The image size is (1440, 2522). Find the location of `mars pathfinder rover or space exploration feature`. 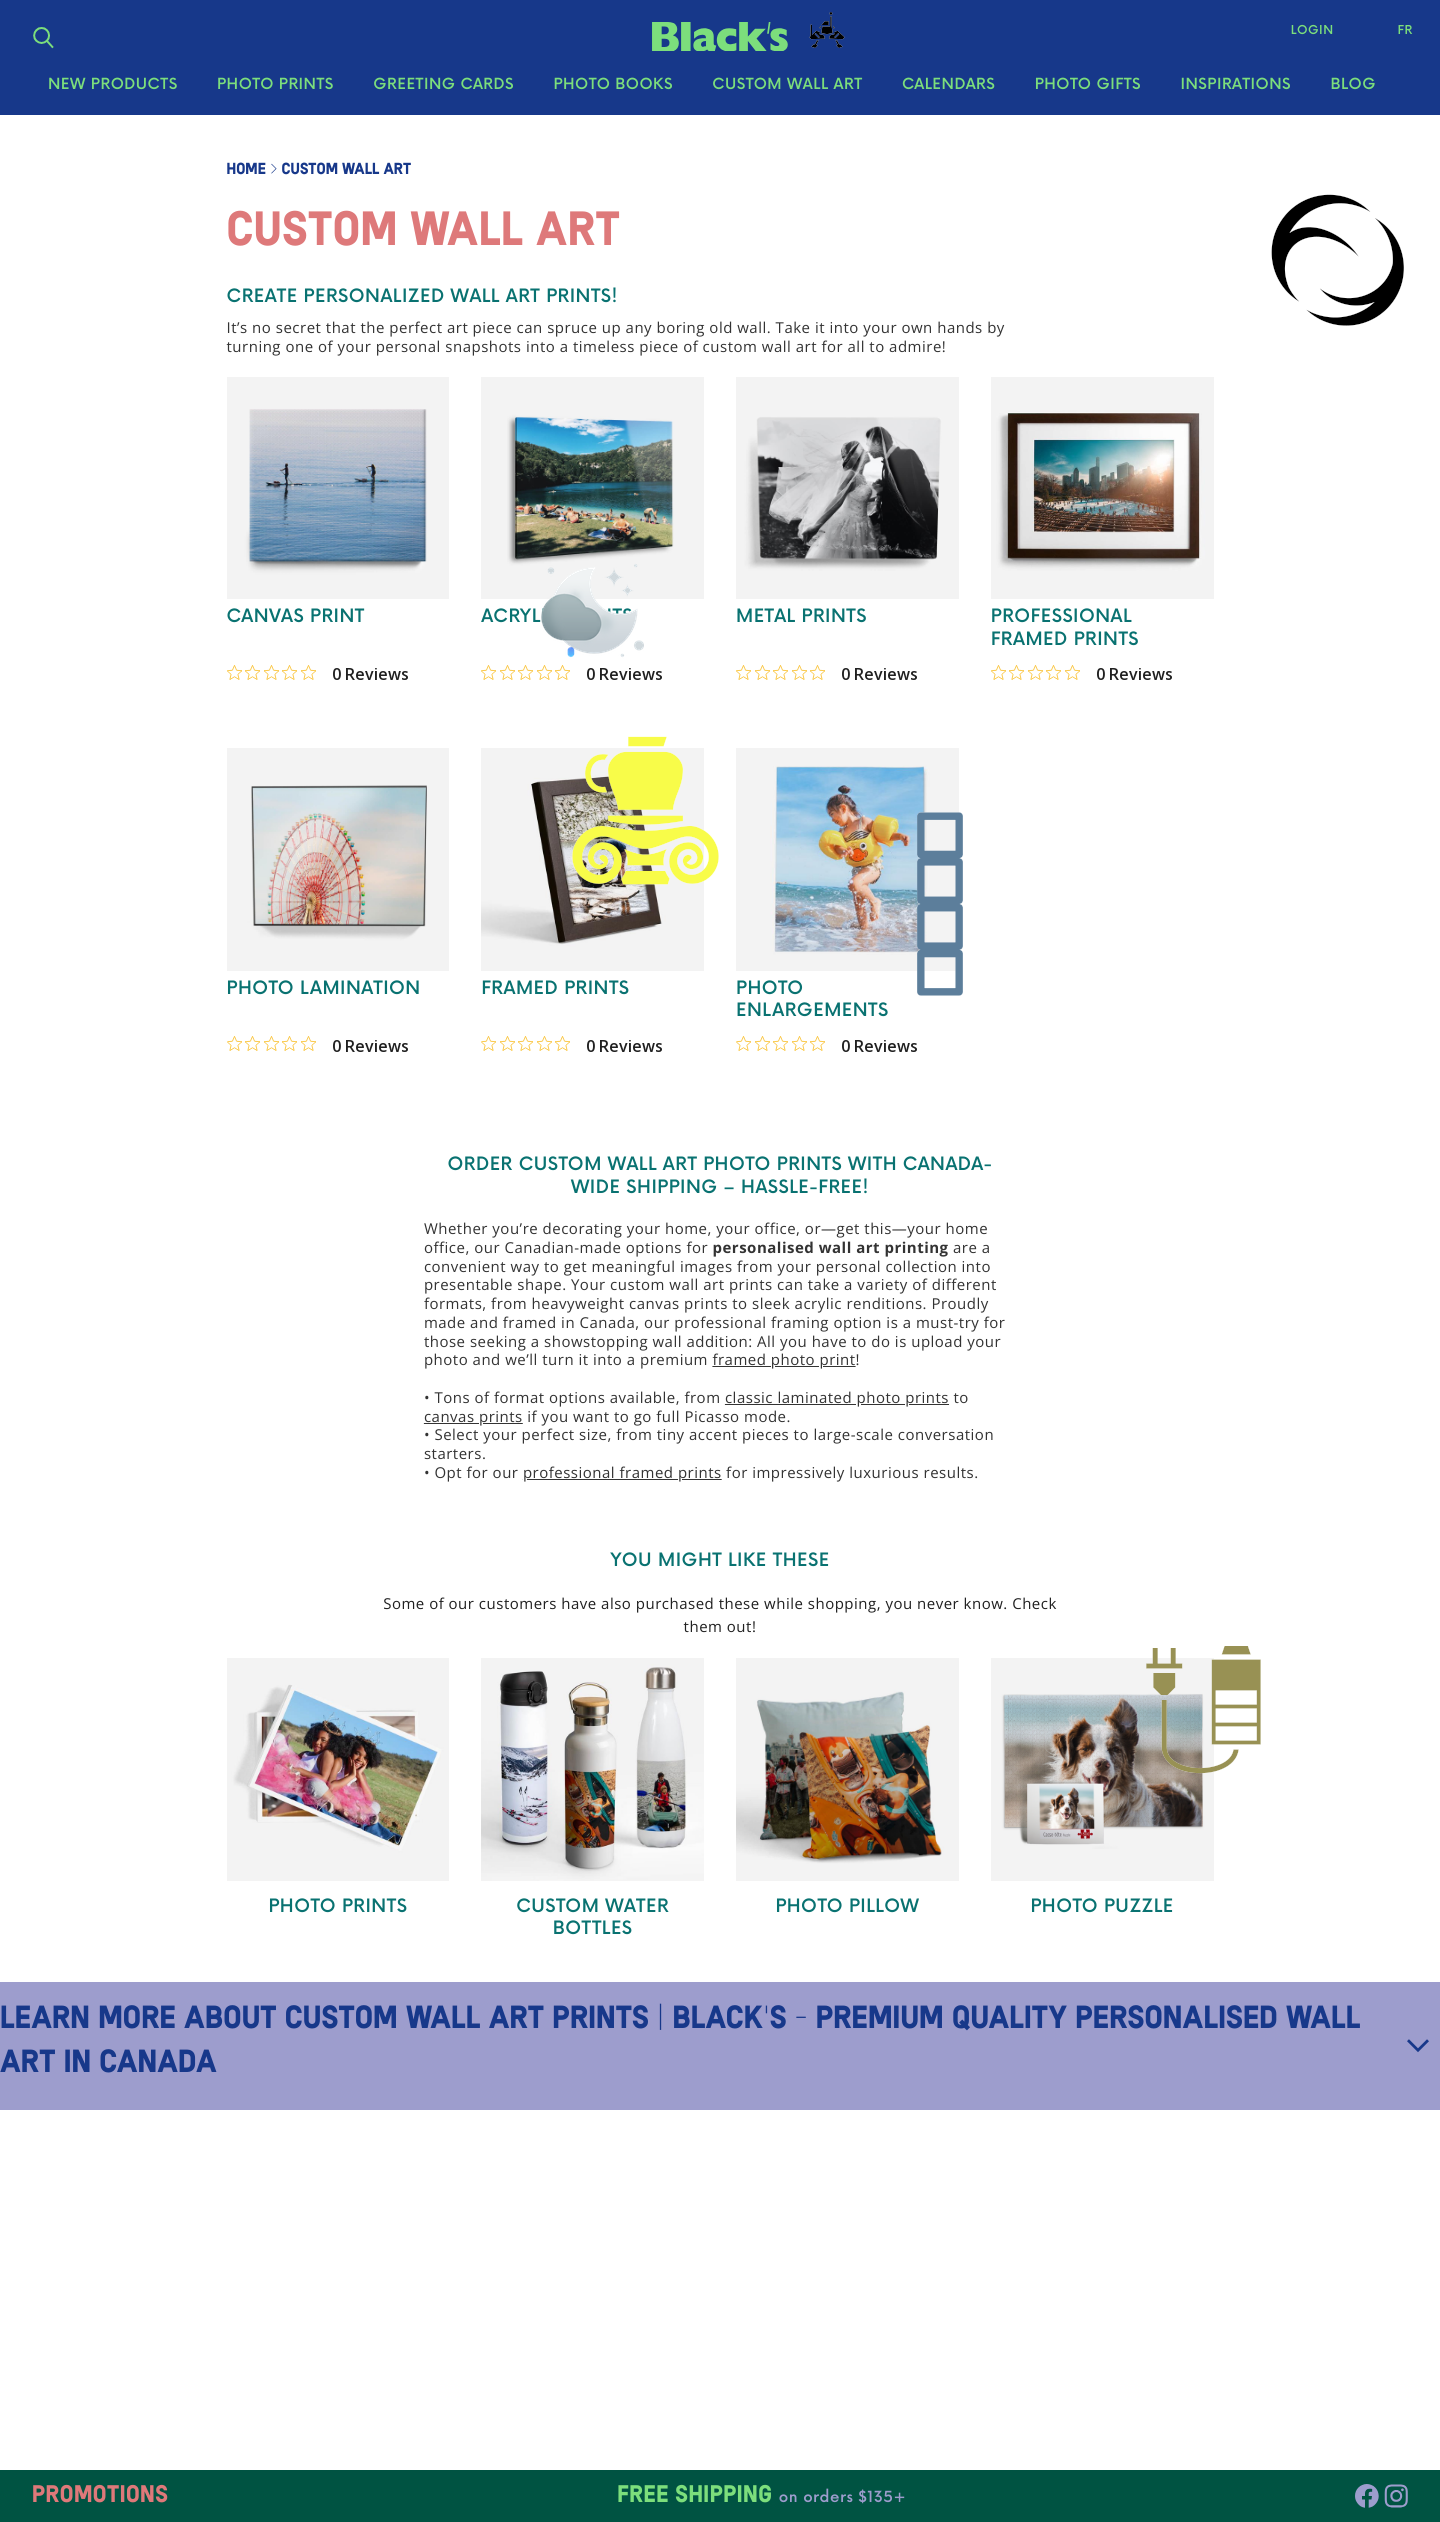

mars pathfinder rover or space exploration feature is located at coordinates (827, 31).